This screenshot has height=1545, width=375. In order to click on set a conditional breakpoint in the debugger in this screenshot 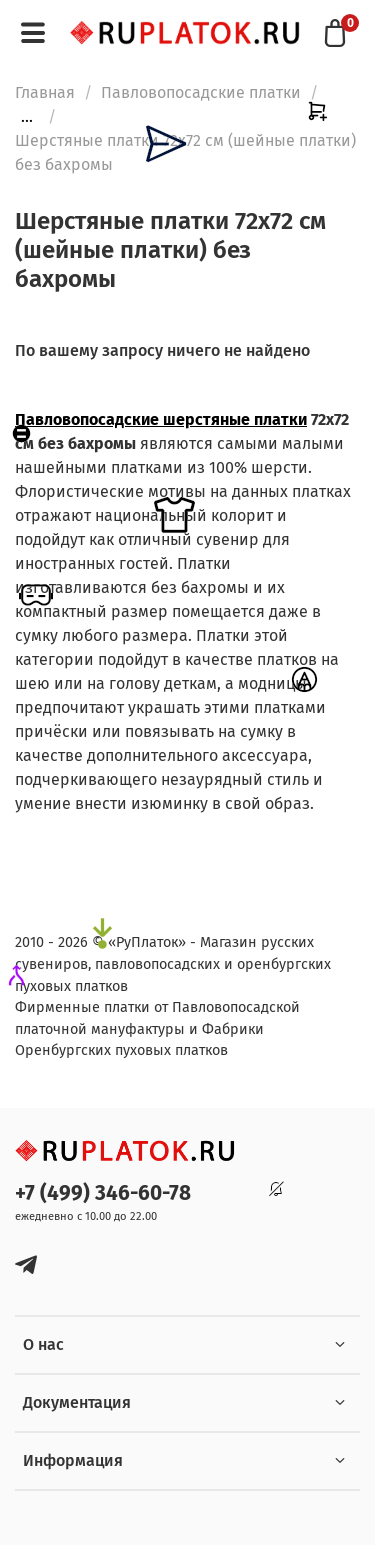, I will do `click(21, 433)`.